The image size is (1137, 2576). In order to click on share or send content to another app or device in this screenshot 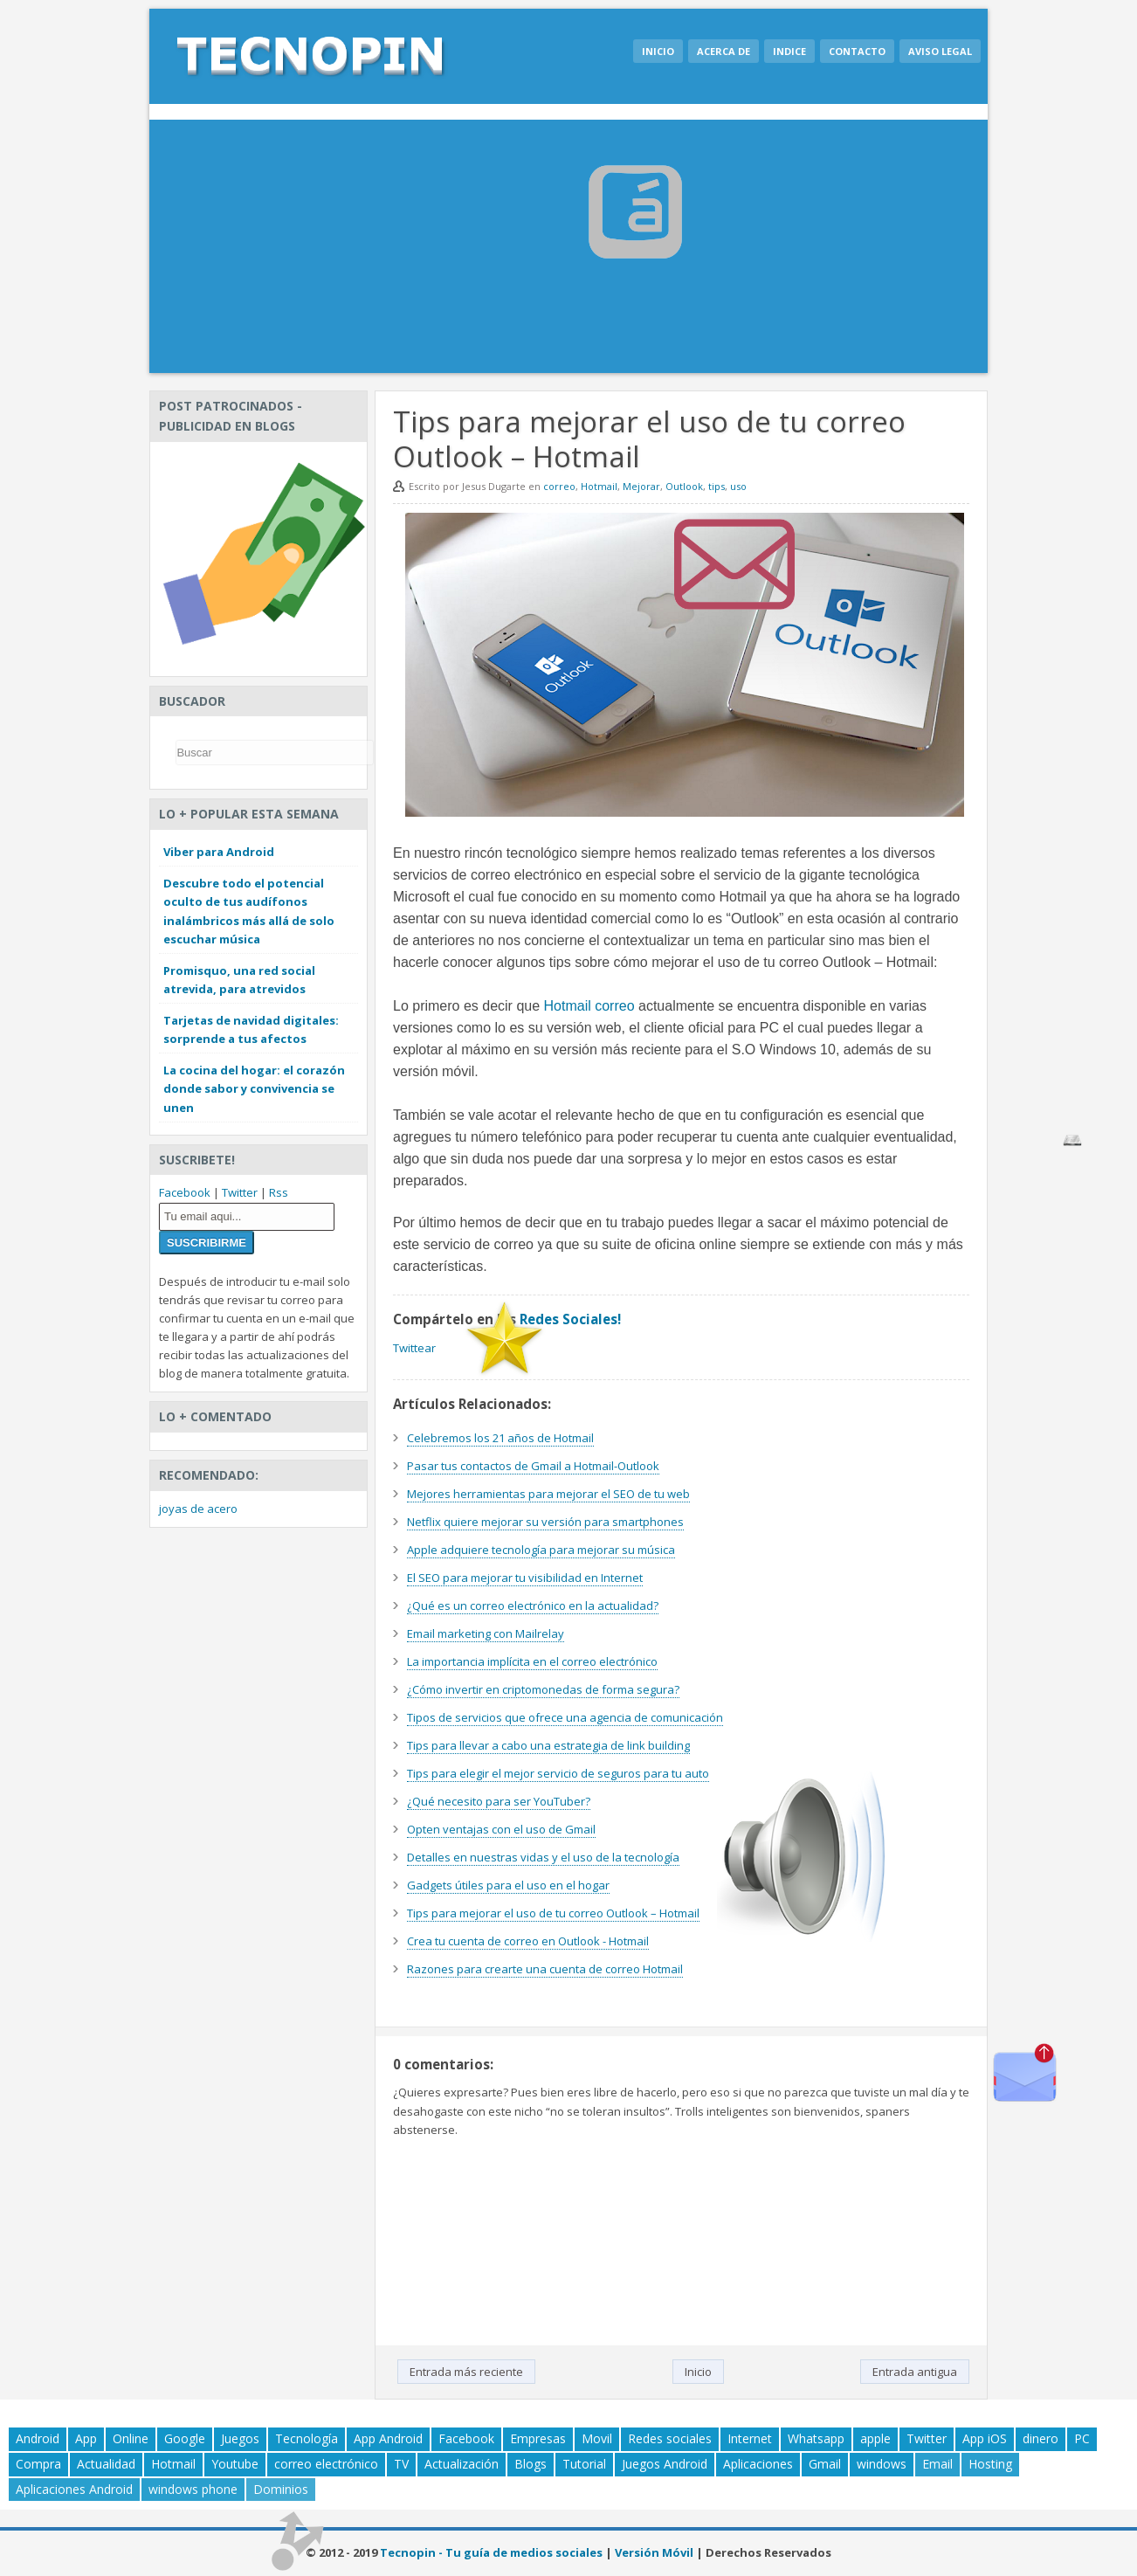, I will do `click(301, 2541)`.